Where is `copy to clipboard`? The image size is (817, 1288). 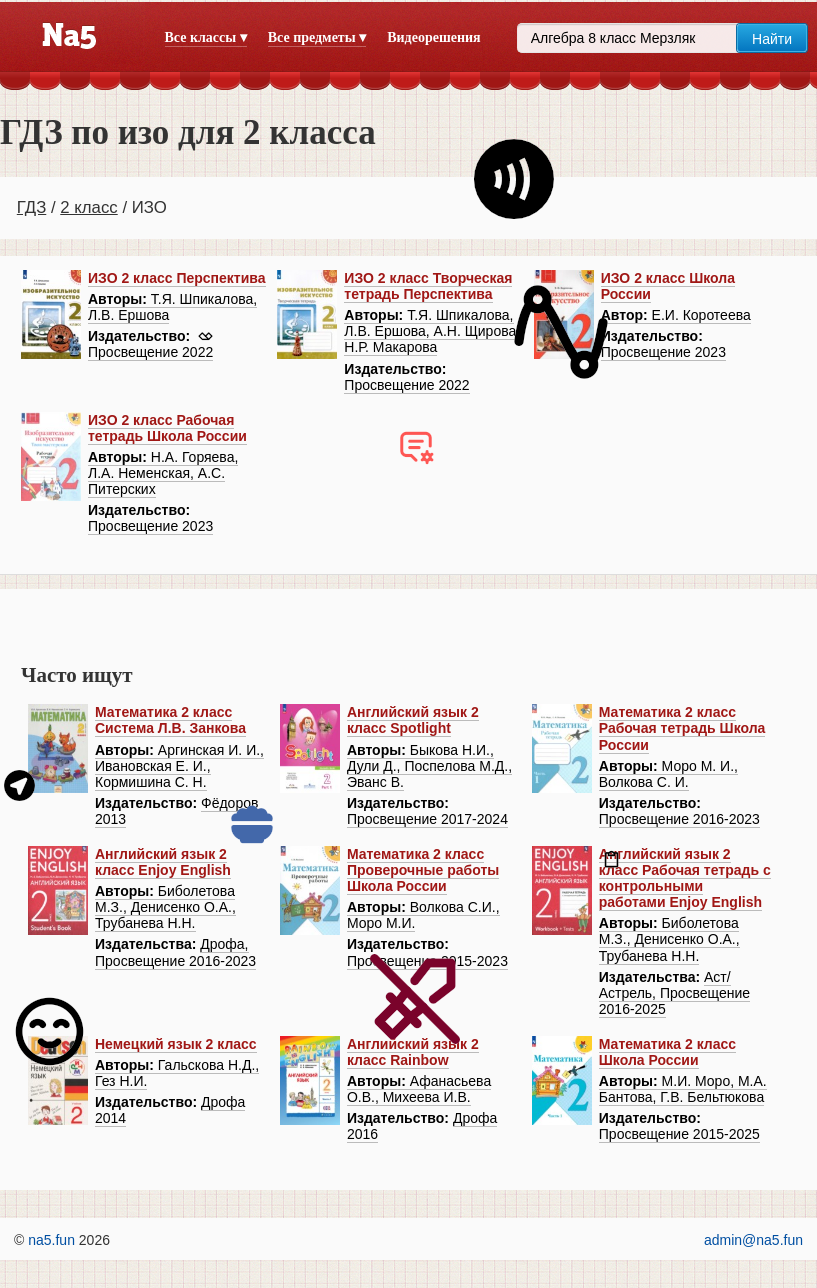 copy to clipboard is located at coordinates (611, 859).